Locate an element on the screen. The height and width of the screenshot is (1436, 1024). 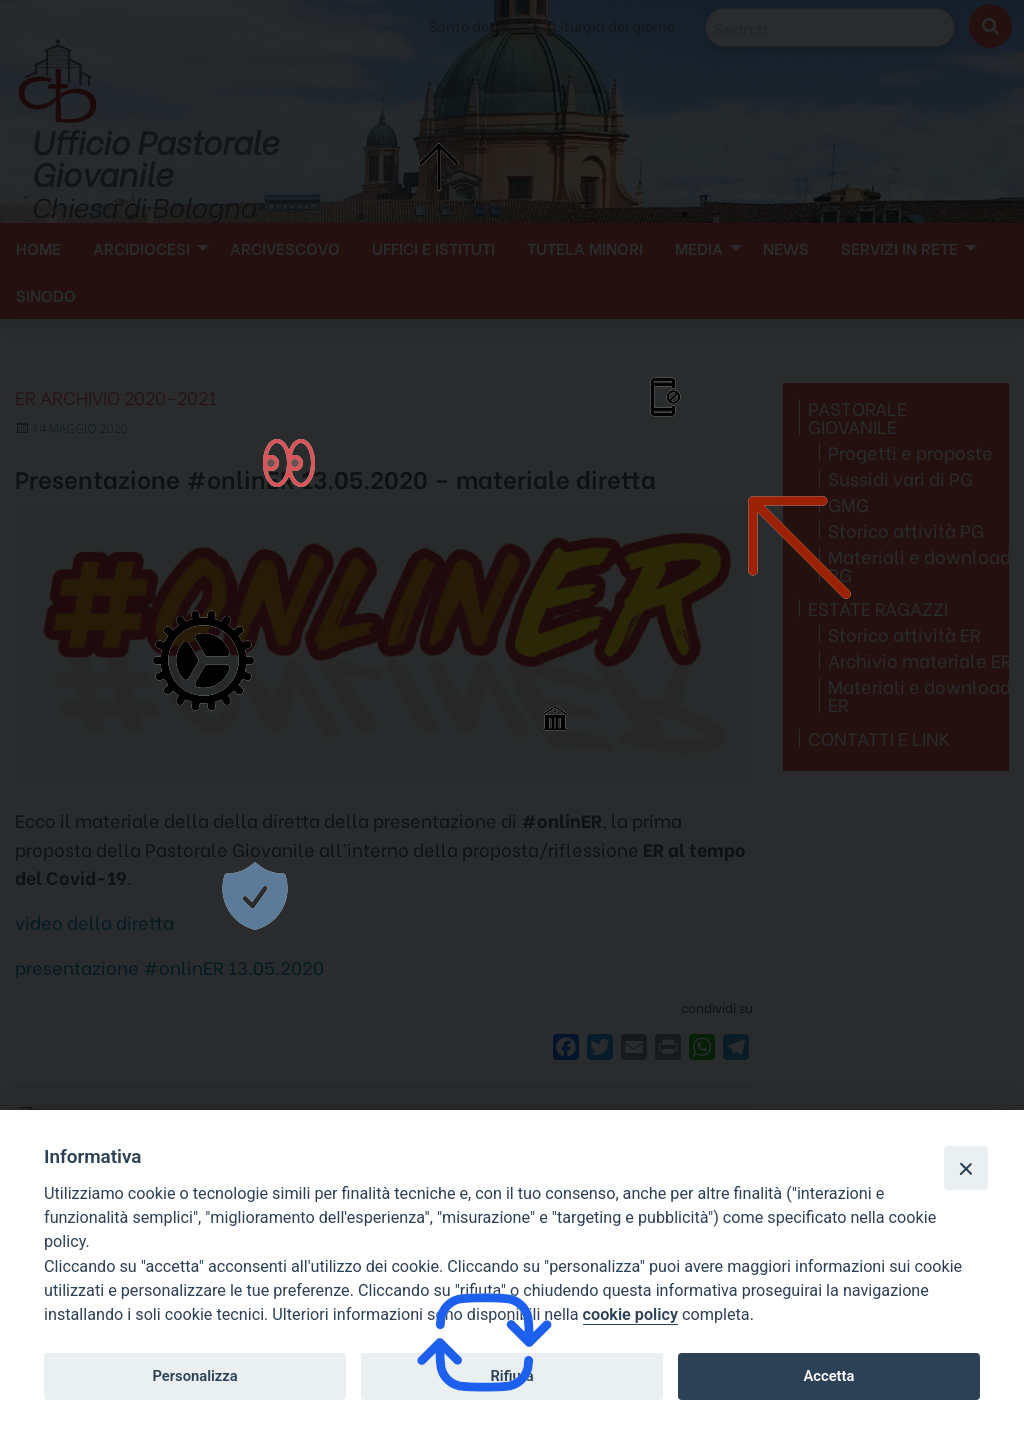
access library or archives is located at coordinates (555, 718).